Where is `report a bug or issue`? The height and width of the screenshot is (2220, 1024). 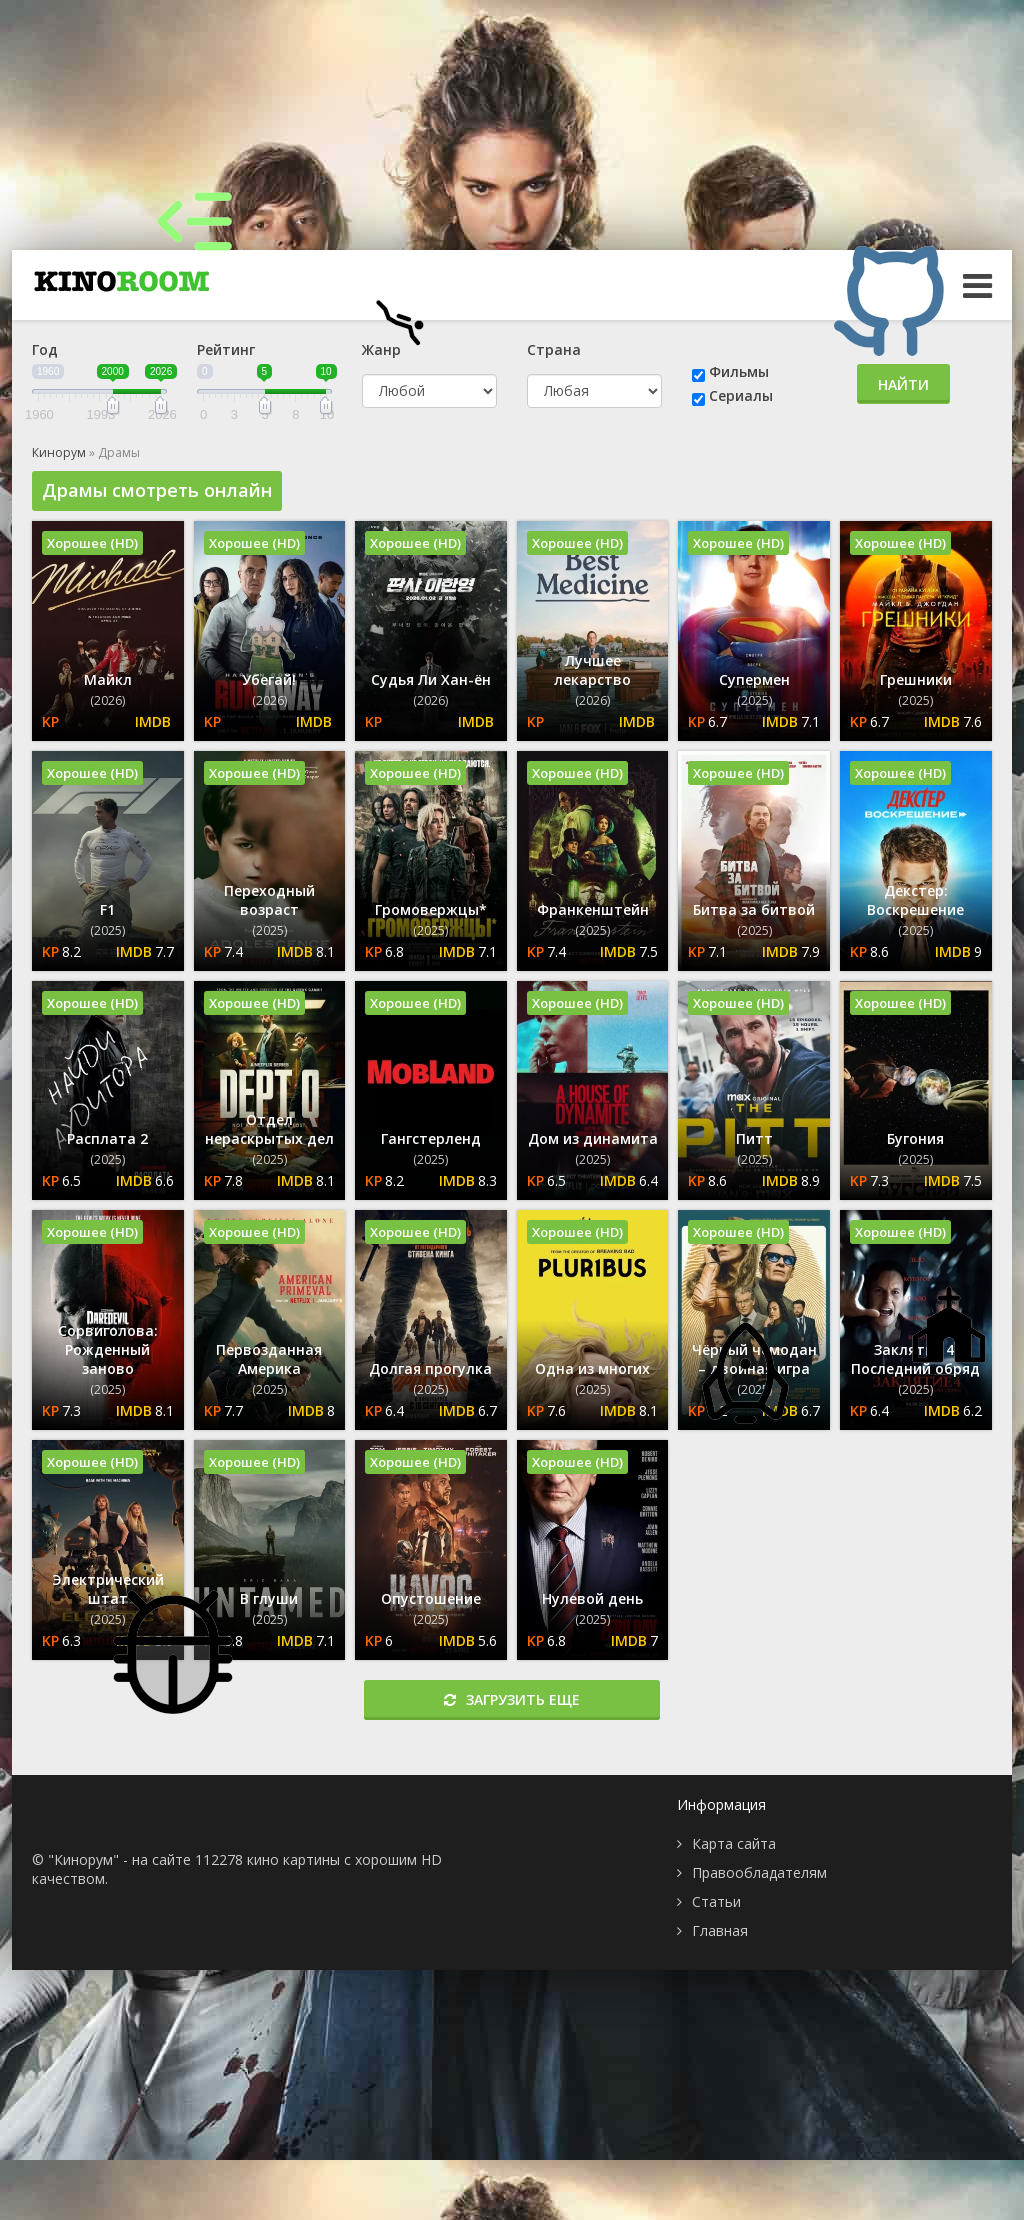
report a bug or issue is located at coordinates (173, 1650).